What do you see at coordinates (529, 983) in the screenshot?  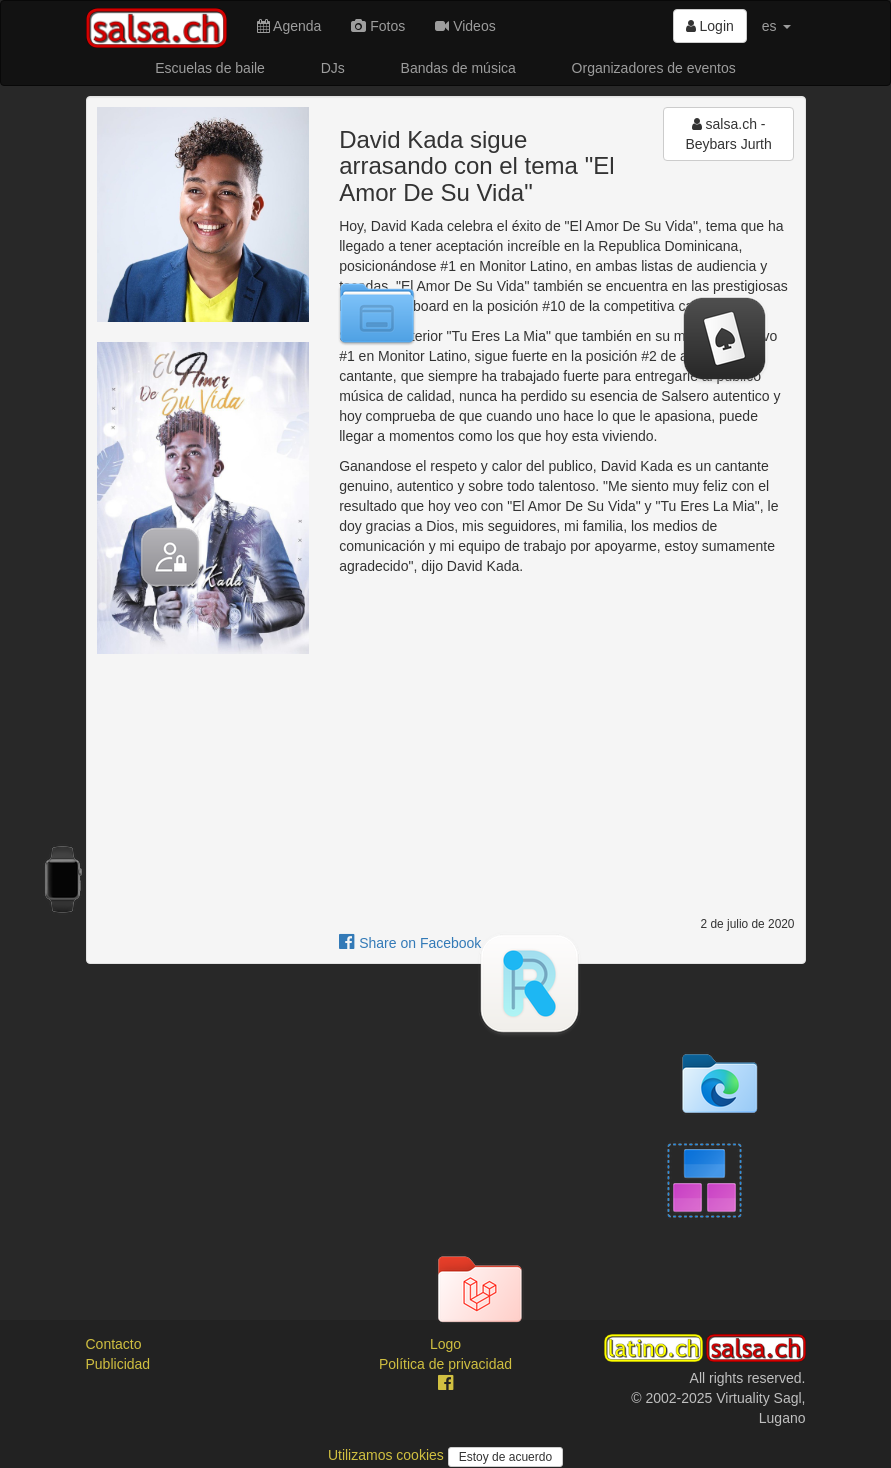 I see `open riot (element) messaging app` at bounding box center [529, 983].